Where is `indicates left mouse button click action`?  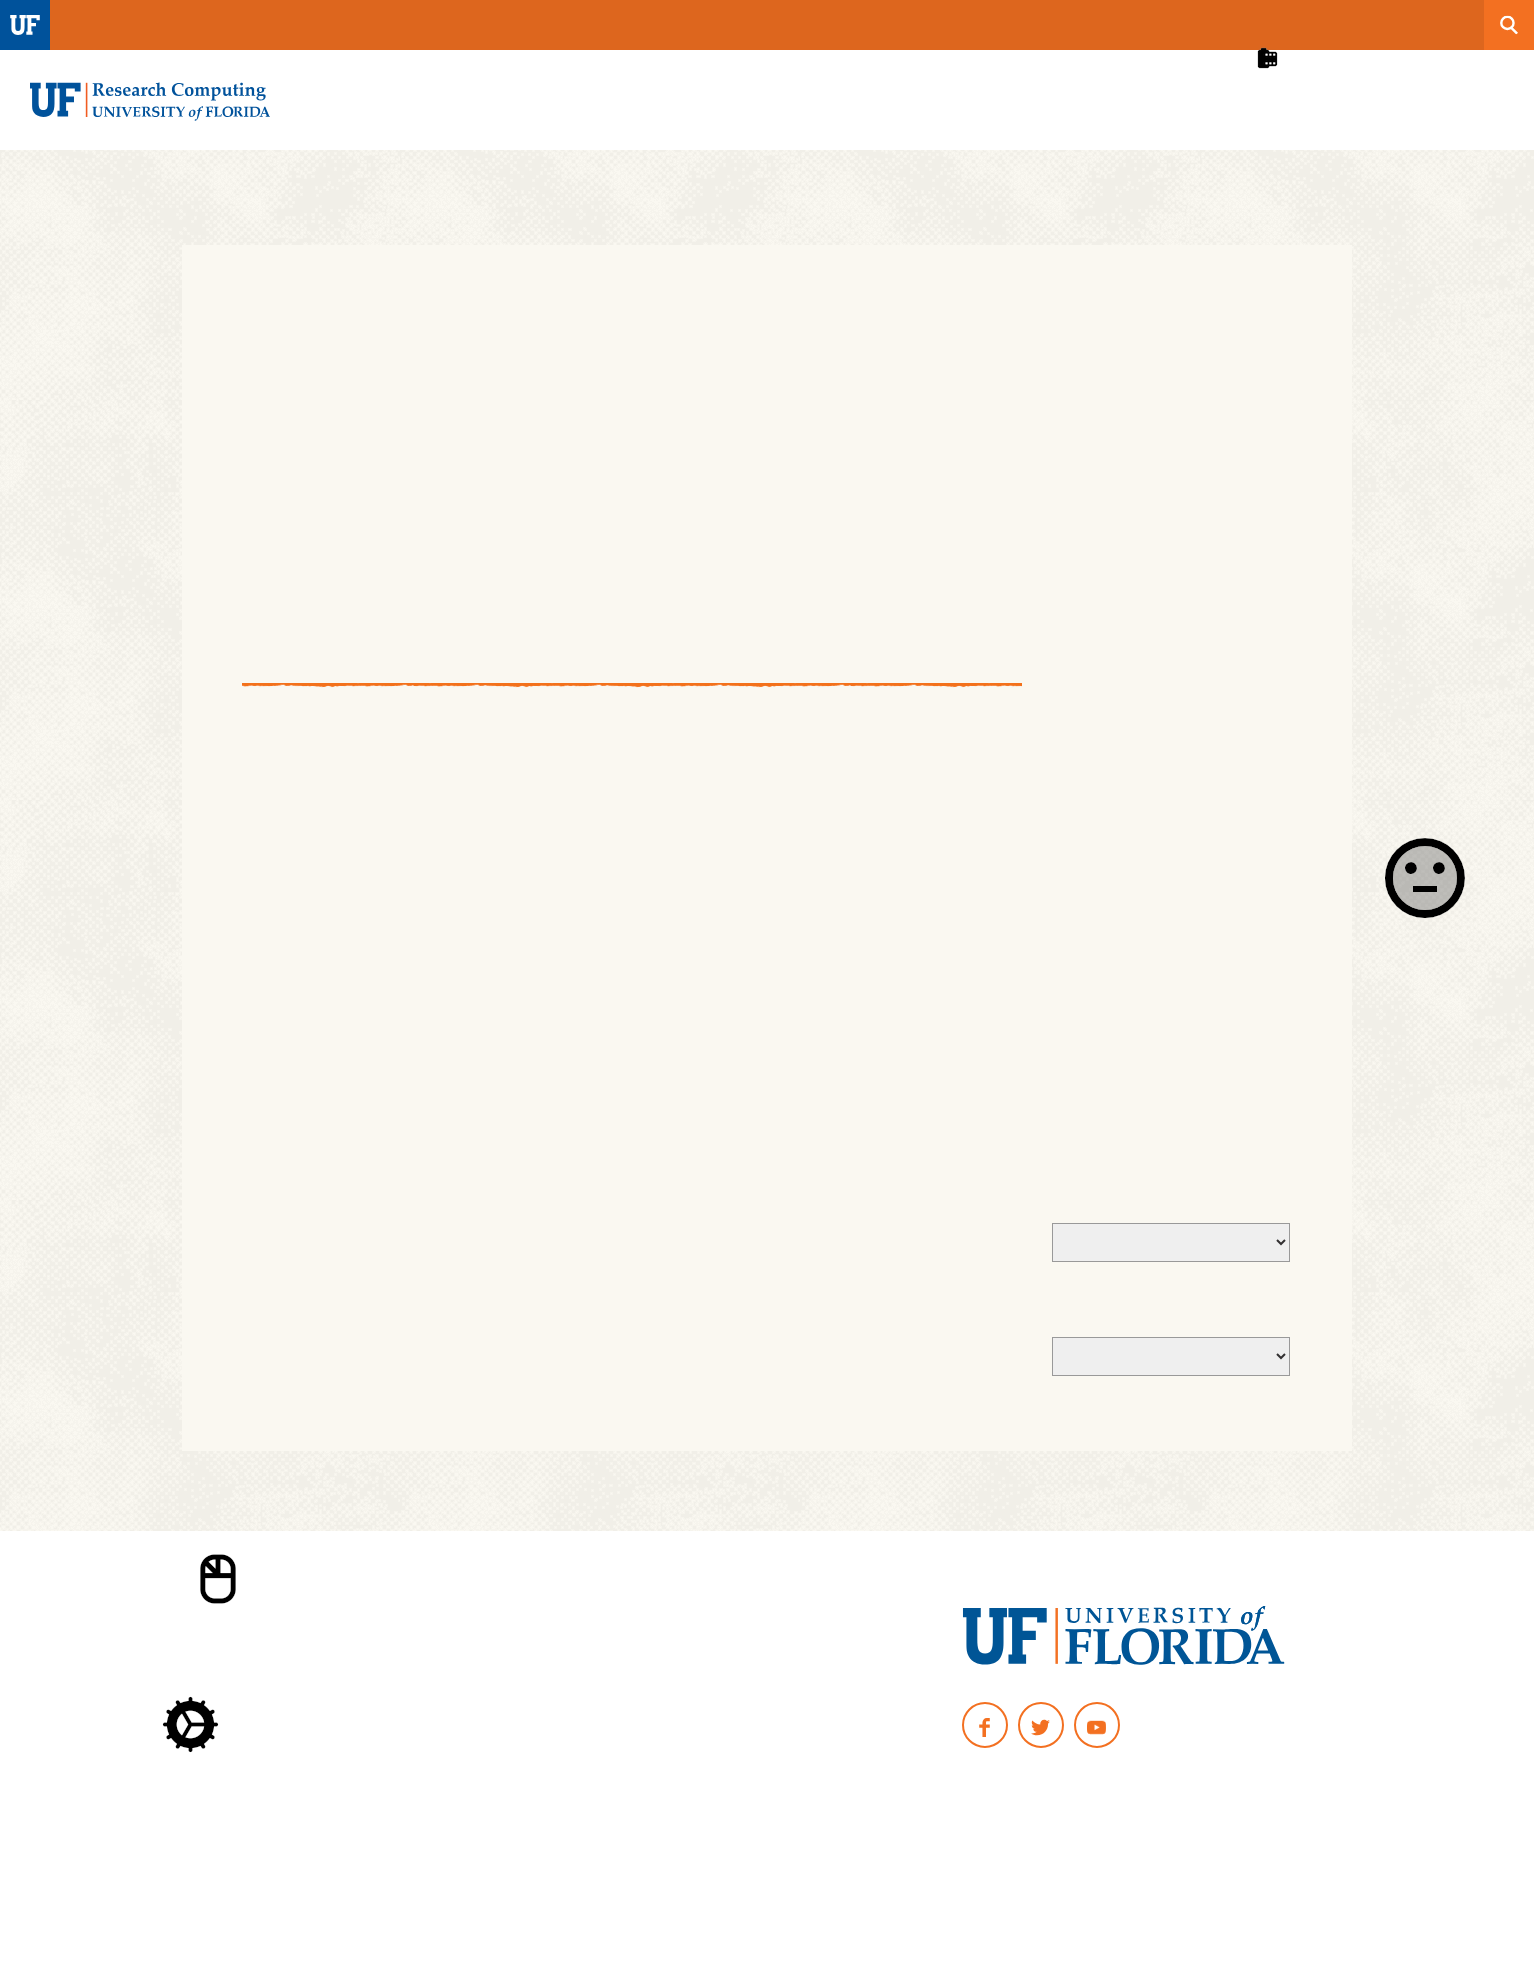
indicates left mouse button click action is located at coordinates (218, 1579).